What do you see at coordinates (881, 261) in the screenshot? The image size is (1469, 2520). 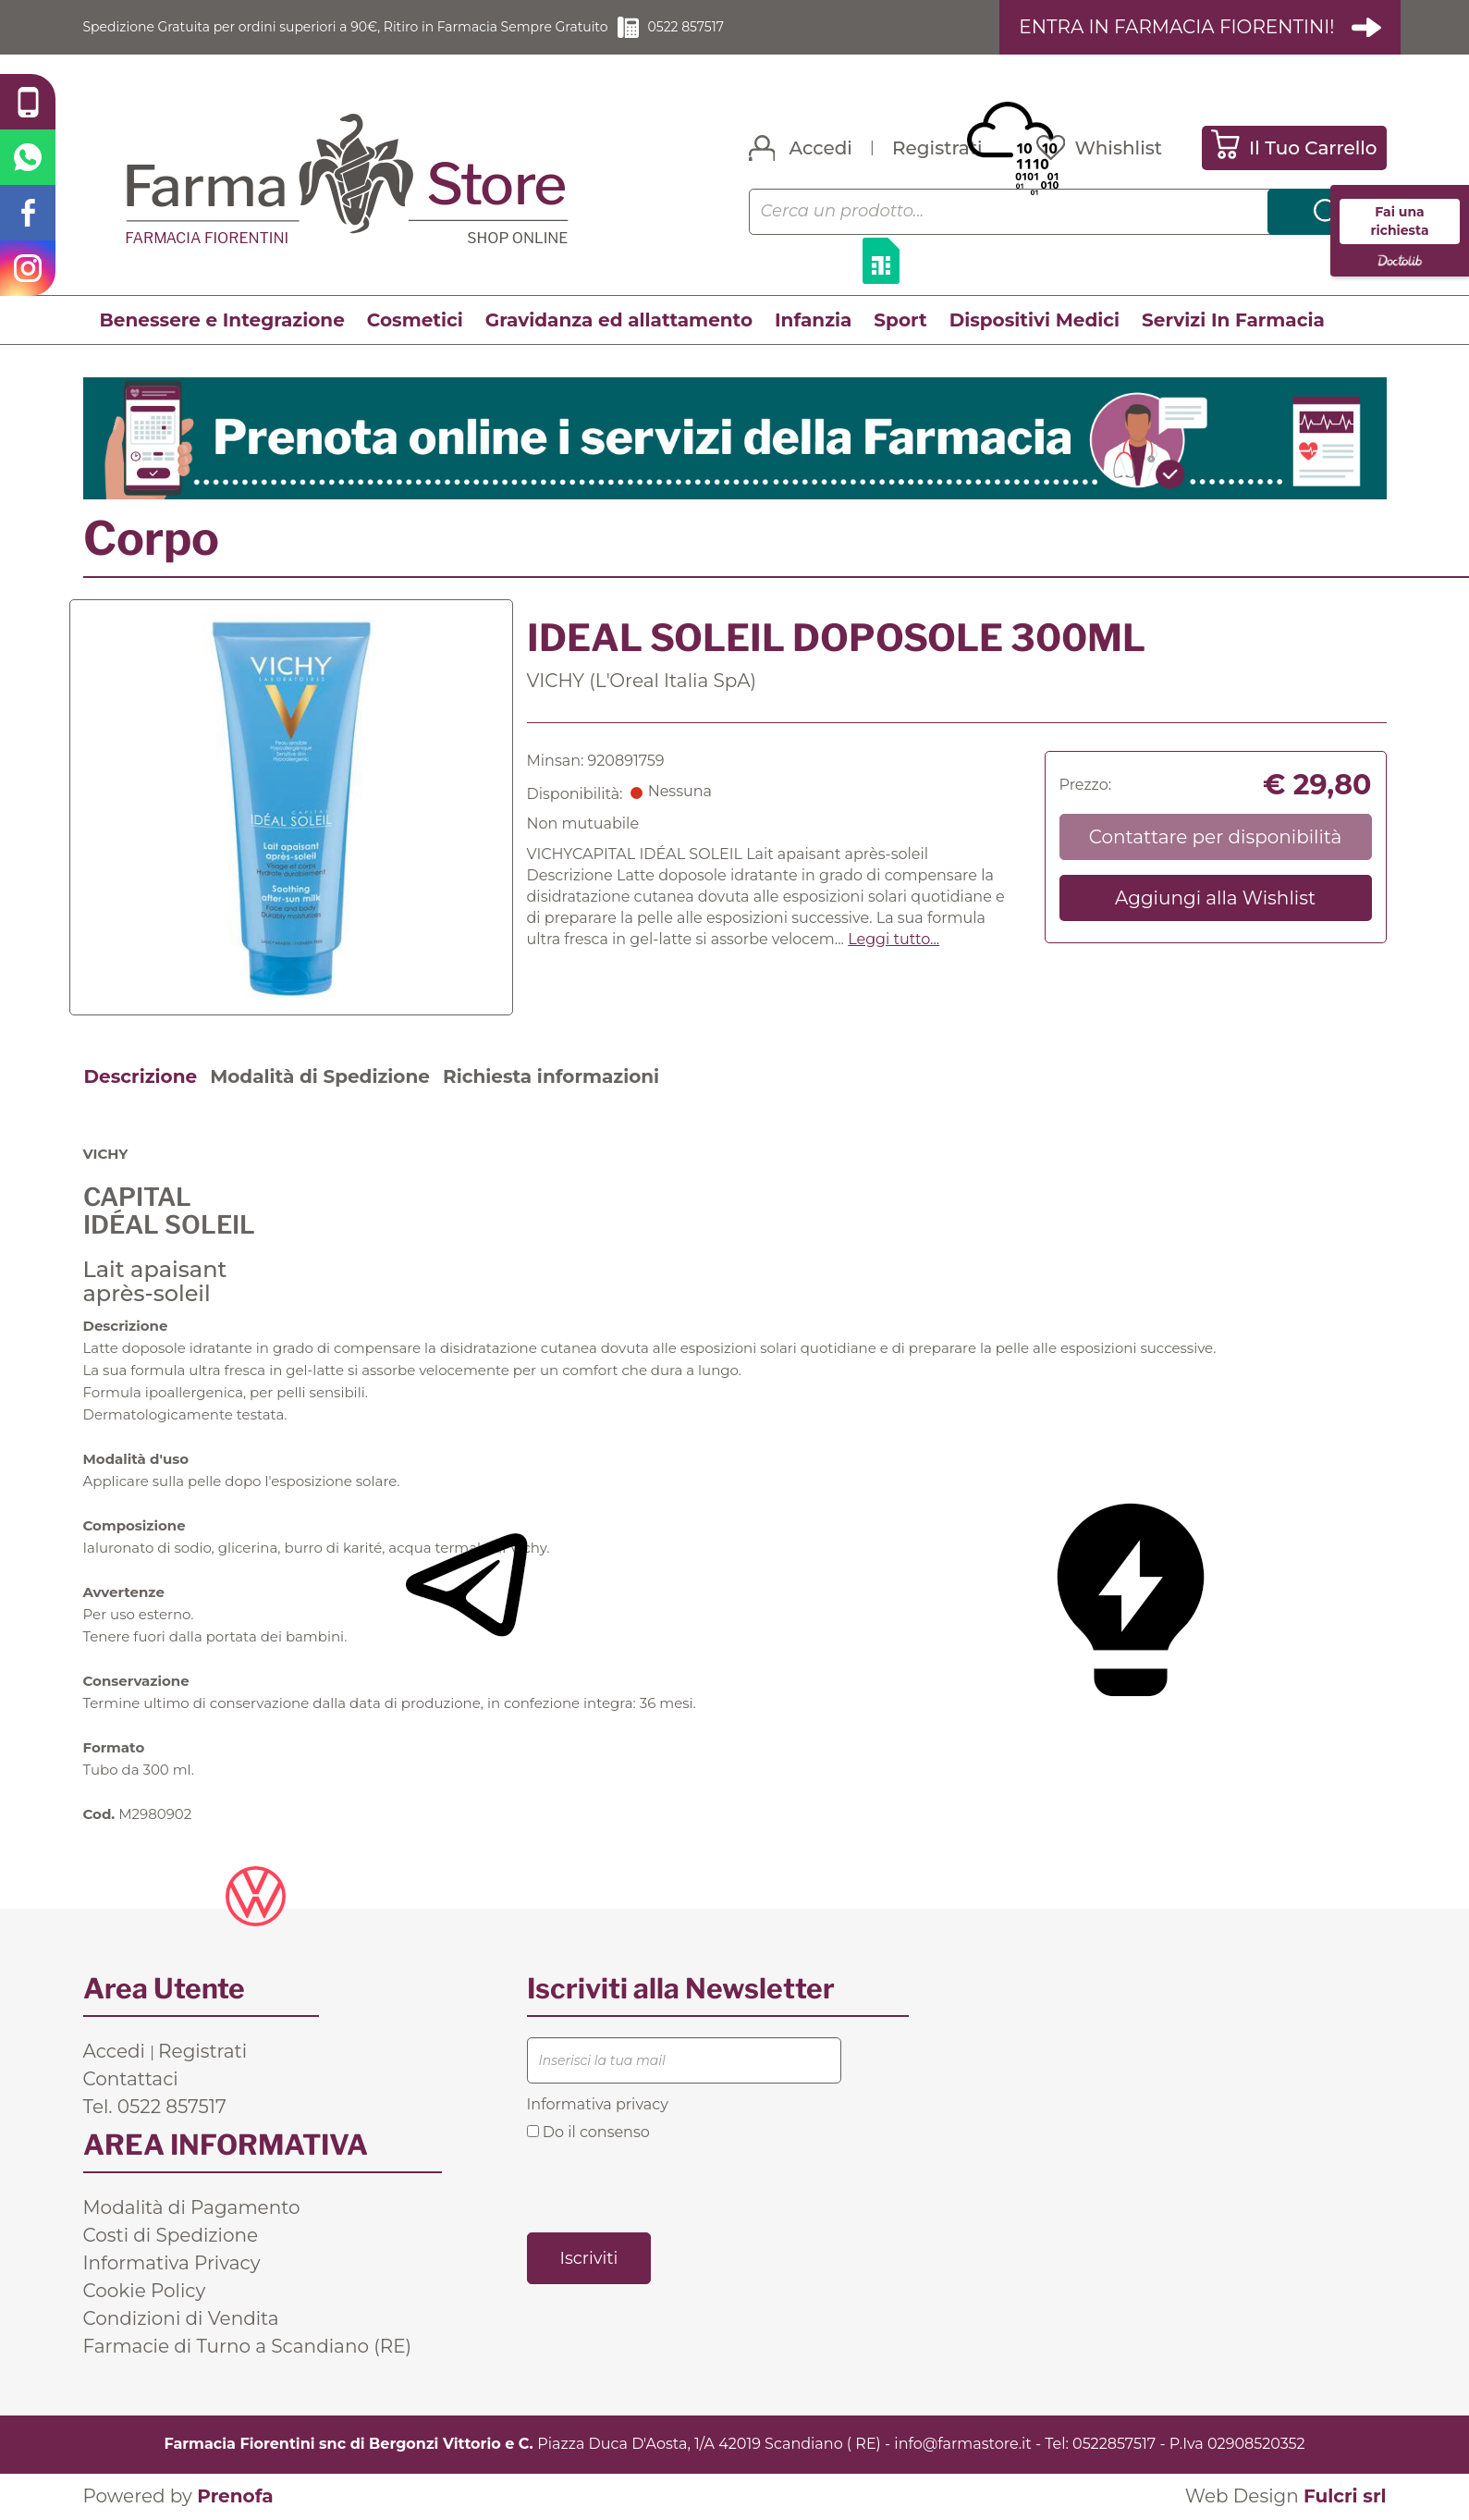 I see `manage sim card settings` at bounding box center [881, 261].